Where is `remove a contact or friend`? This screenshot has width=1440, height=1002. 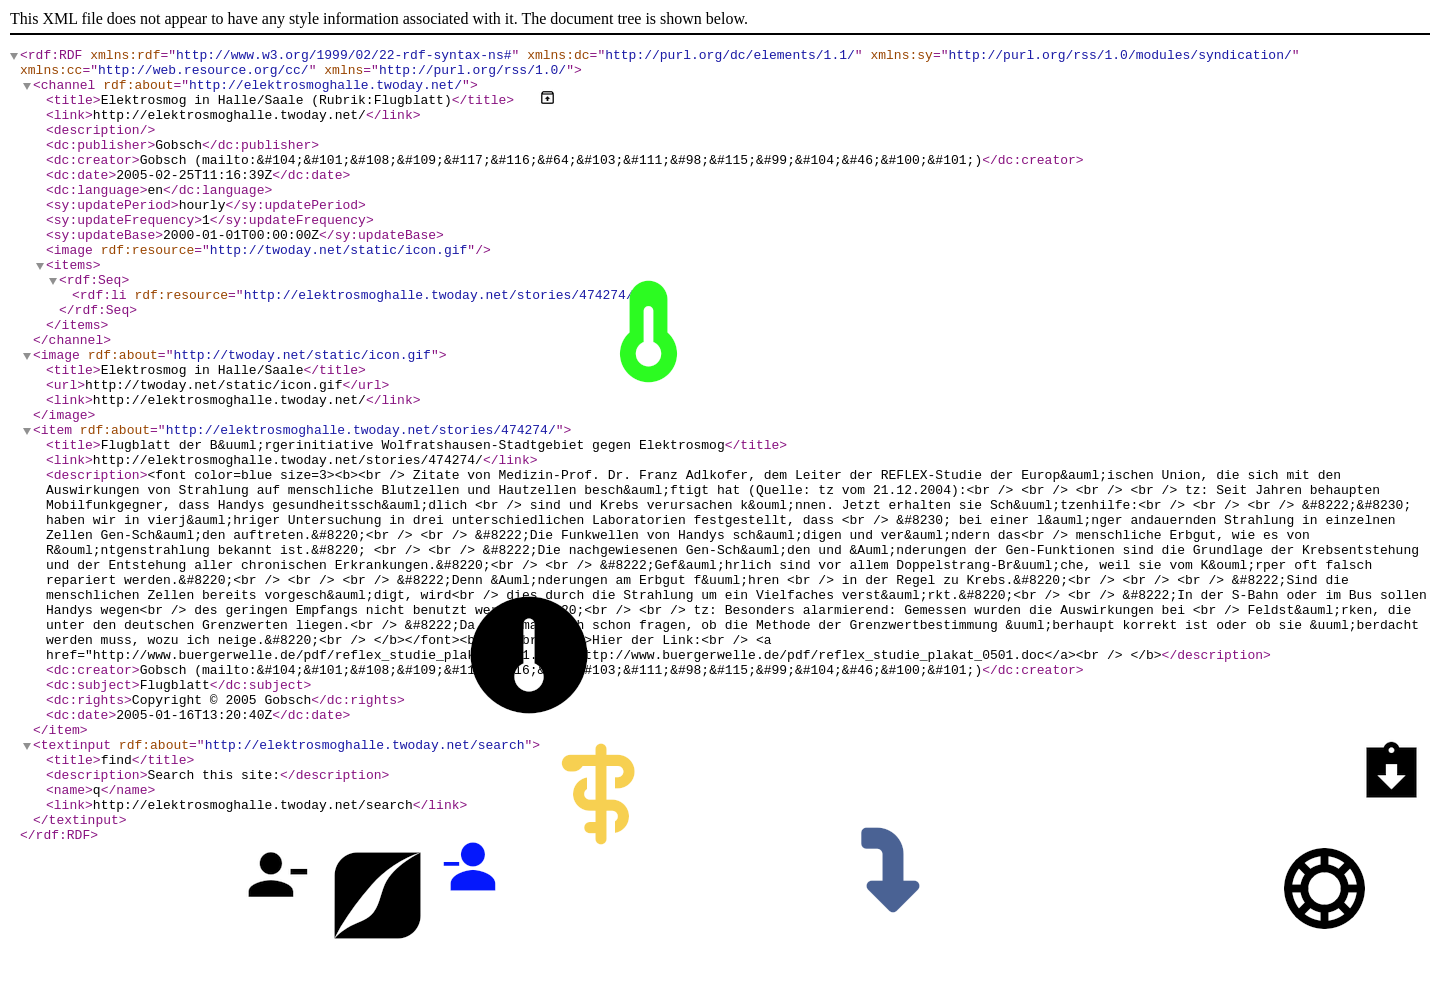 remove a contact or friend is located at coordinates (469, 866).